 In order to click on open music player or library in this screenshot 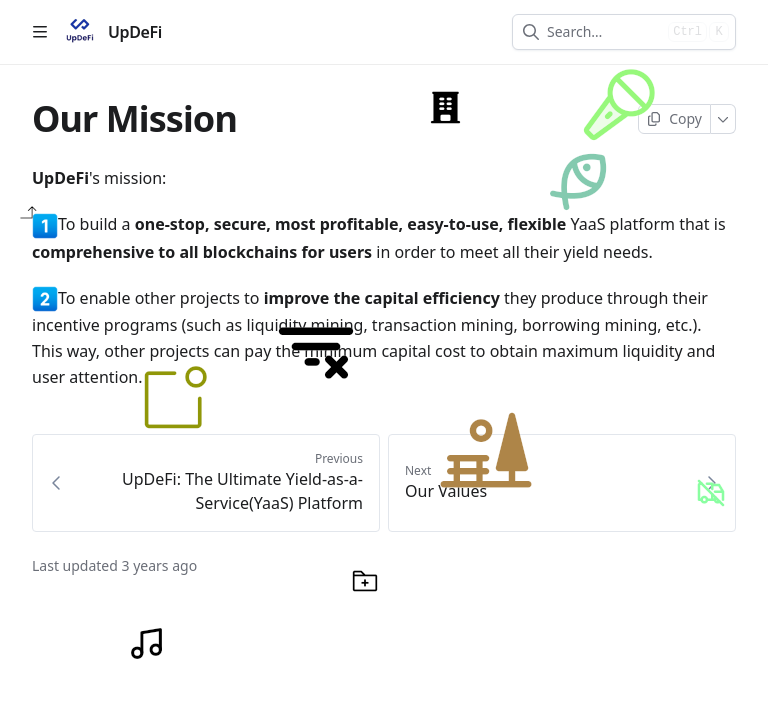, I will do `click(146, 643)`.